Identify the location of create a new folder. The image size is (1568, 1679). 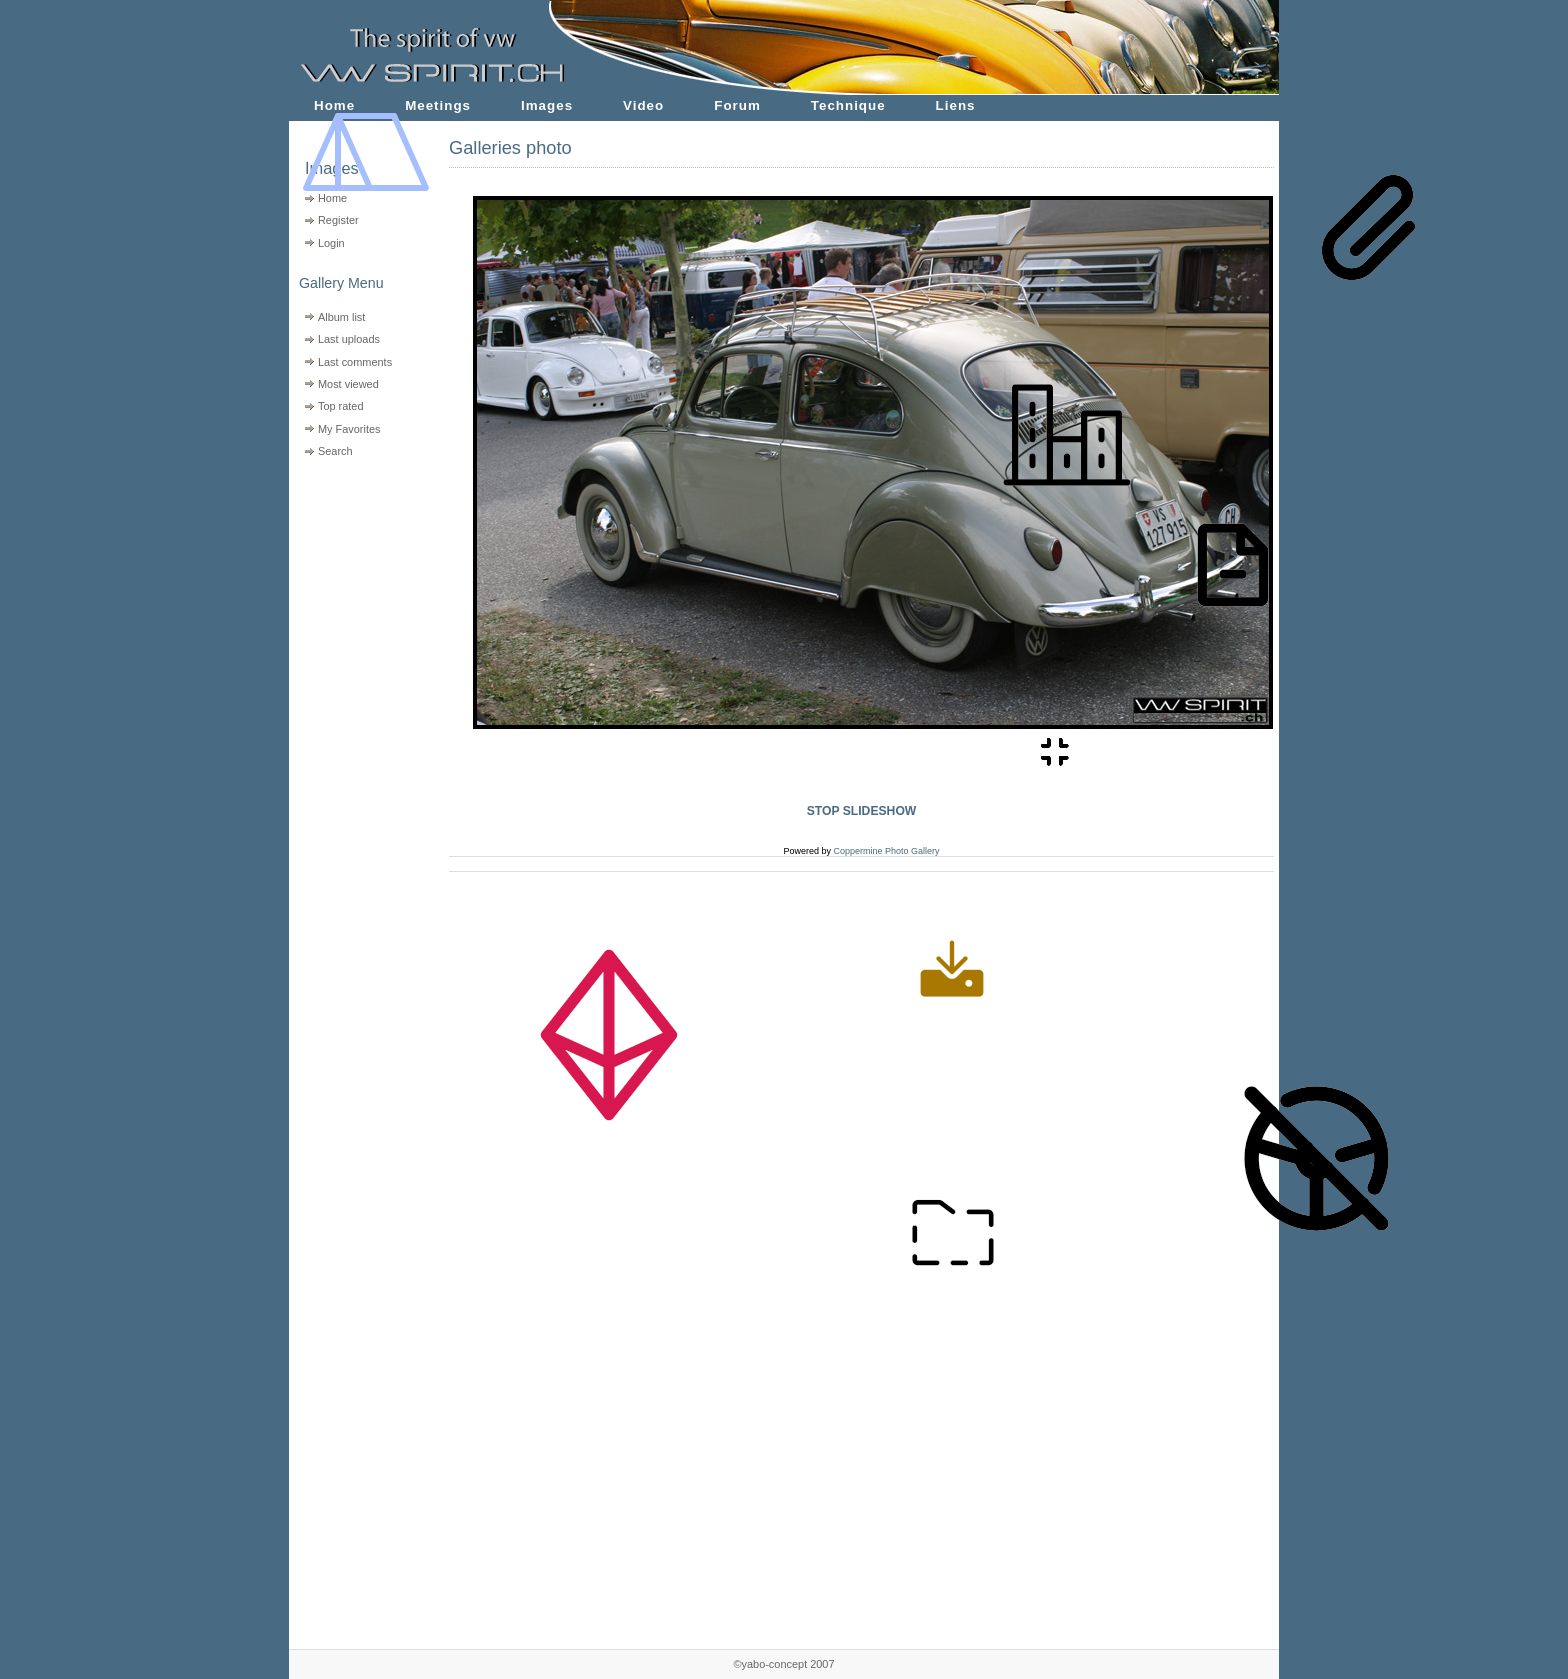
(953, 1231).